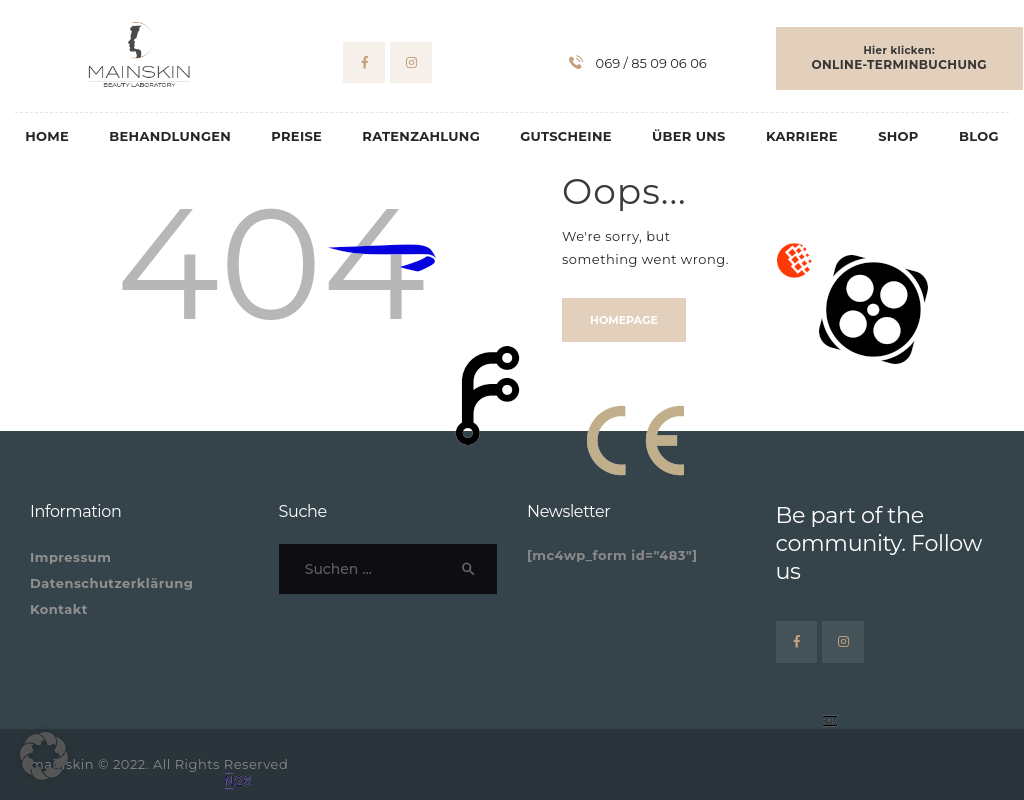  I want to click on open aparat video sharing app, so click(873, 309).